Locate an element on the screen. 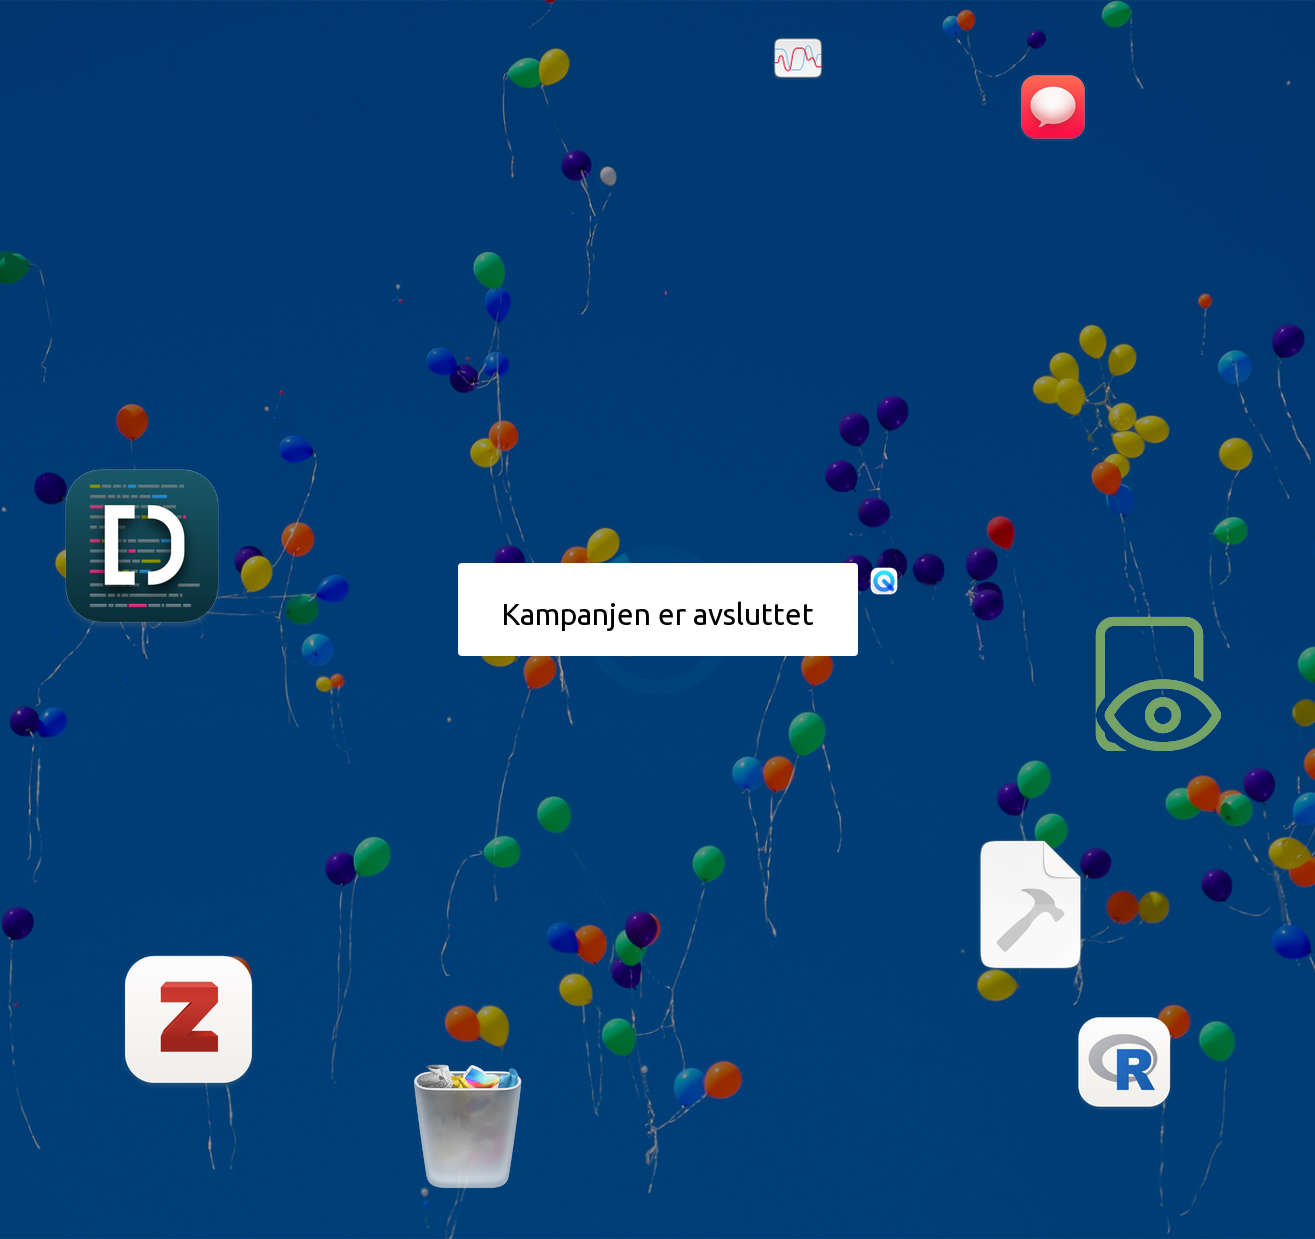  open zotero reference manager is located at coordinates (188, 1019).